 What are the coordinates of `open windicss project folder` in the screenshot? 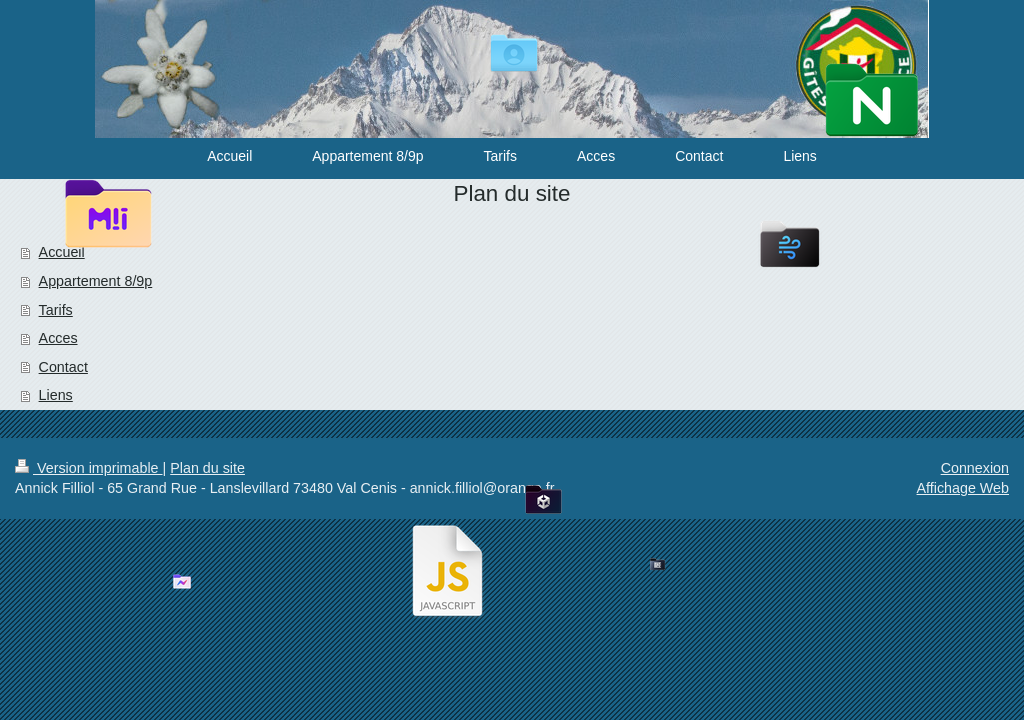 It's located at (789, 245).